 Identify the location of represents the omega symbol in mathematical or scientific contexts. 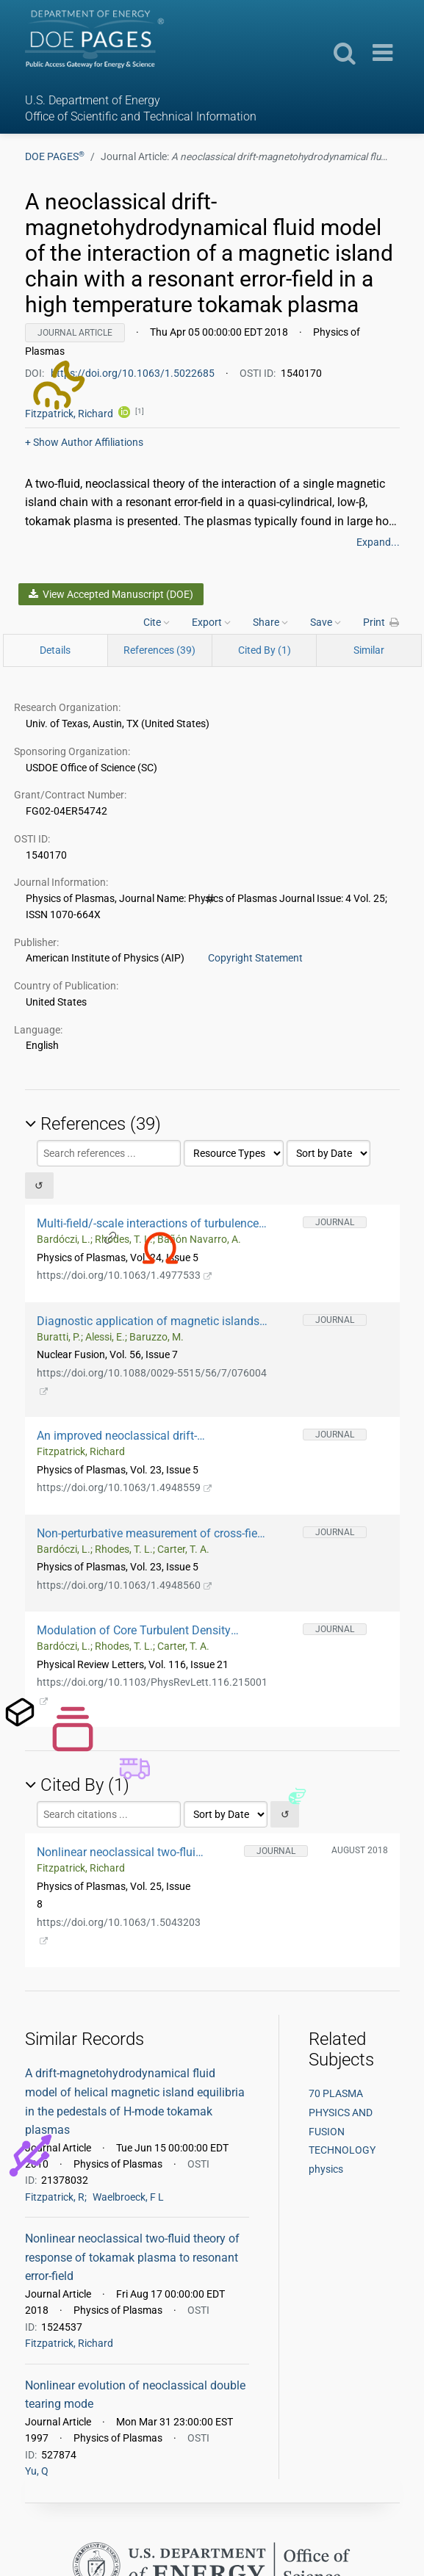
(160, 1248).